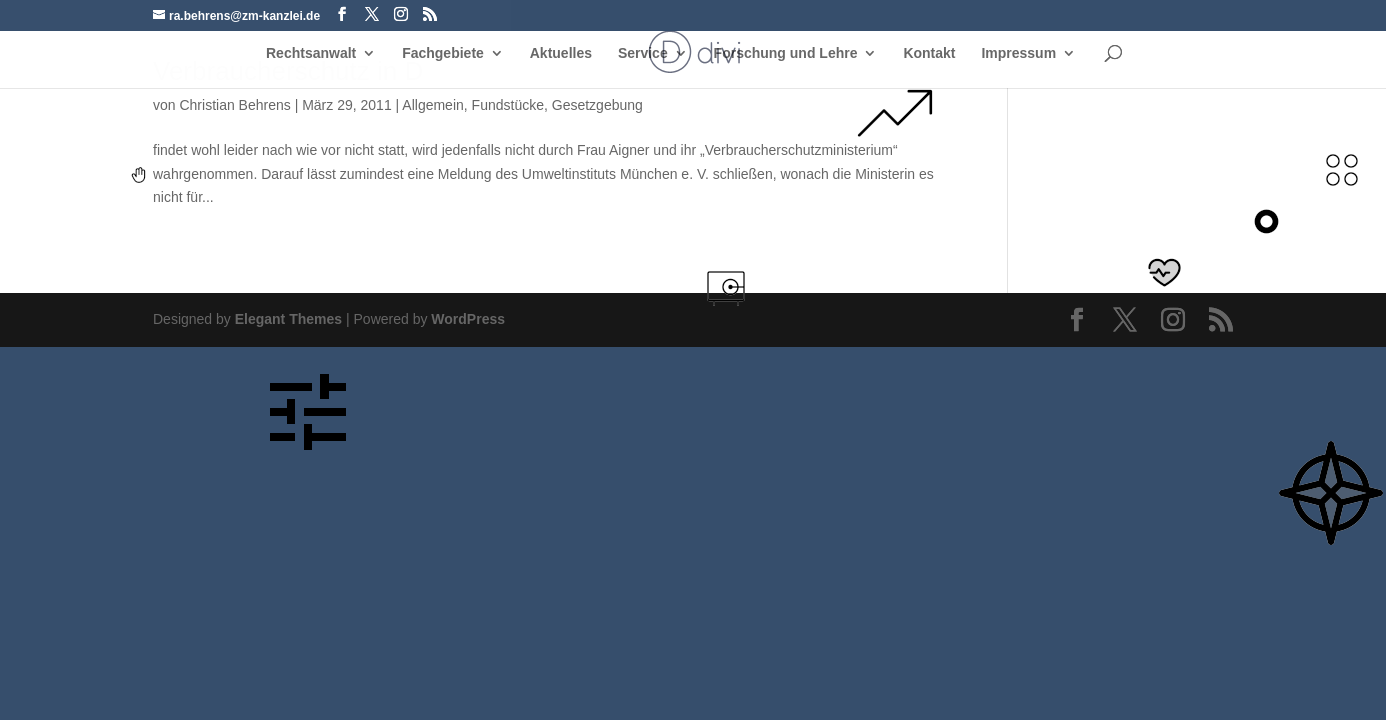 This screenshot has height=720, width=1386. What do you see at coordinates (726, 287) in the screenshot?
I see `access secure storage or vault` at bounding box center [726, 287].